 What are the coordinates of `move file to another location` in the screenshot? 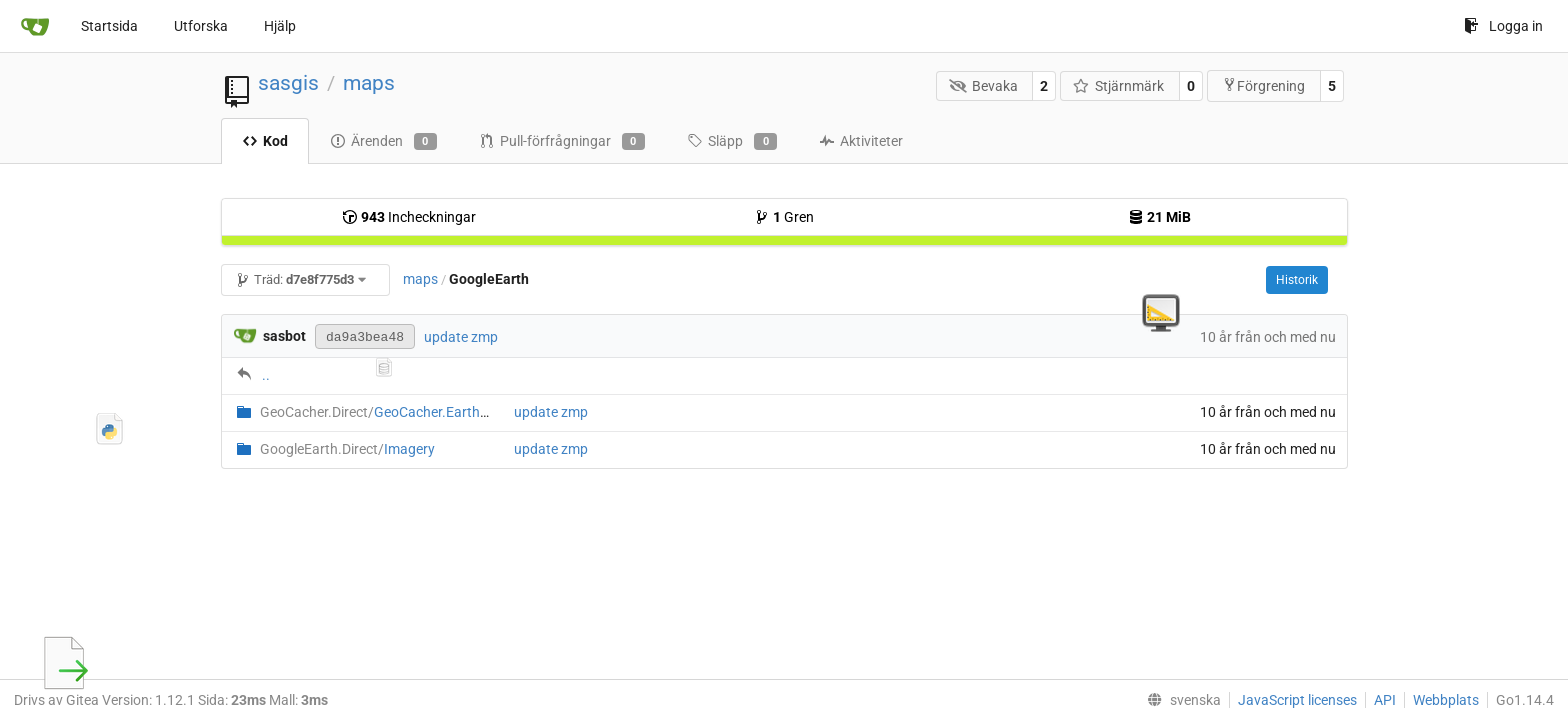 It's located at (64, 663).